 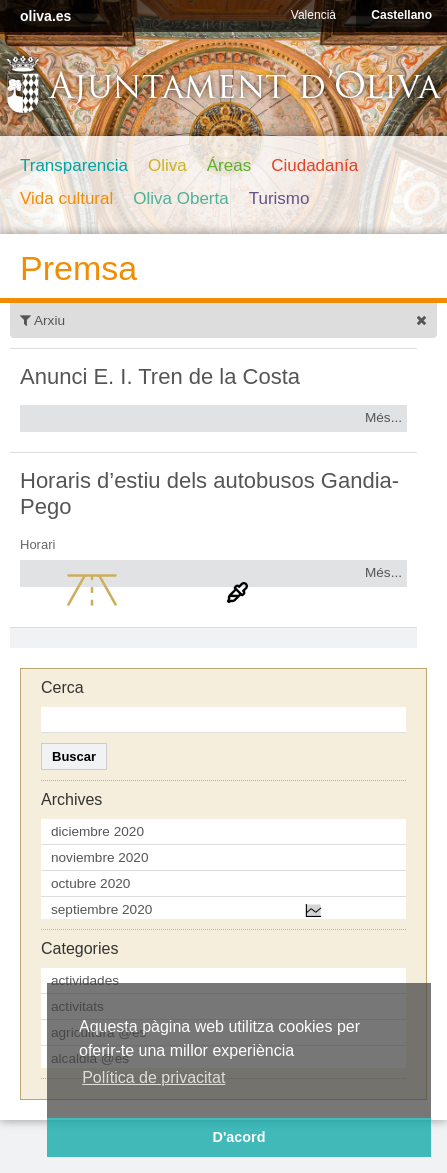 What do you see at coordinates (92, 590) in the screenshot?
I see `view directions or navigation route` at bounding box center [92, 590].